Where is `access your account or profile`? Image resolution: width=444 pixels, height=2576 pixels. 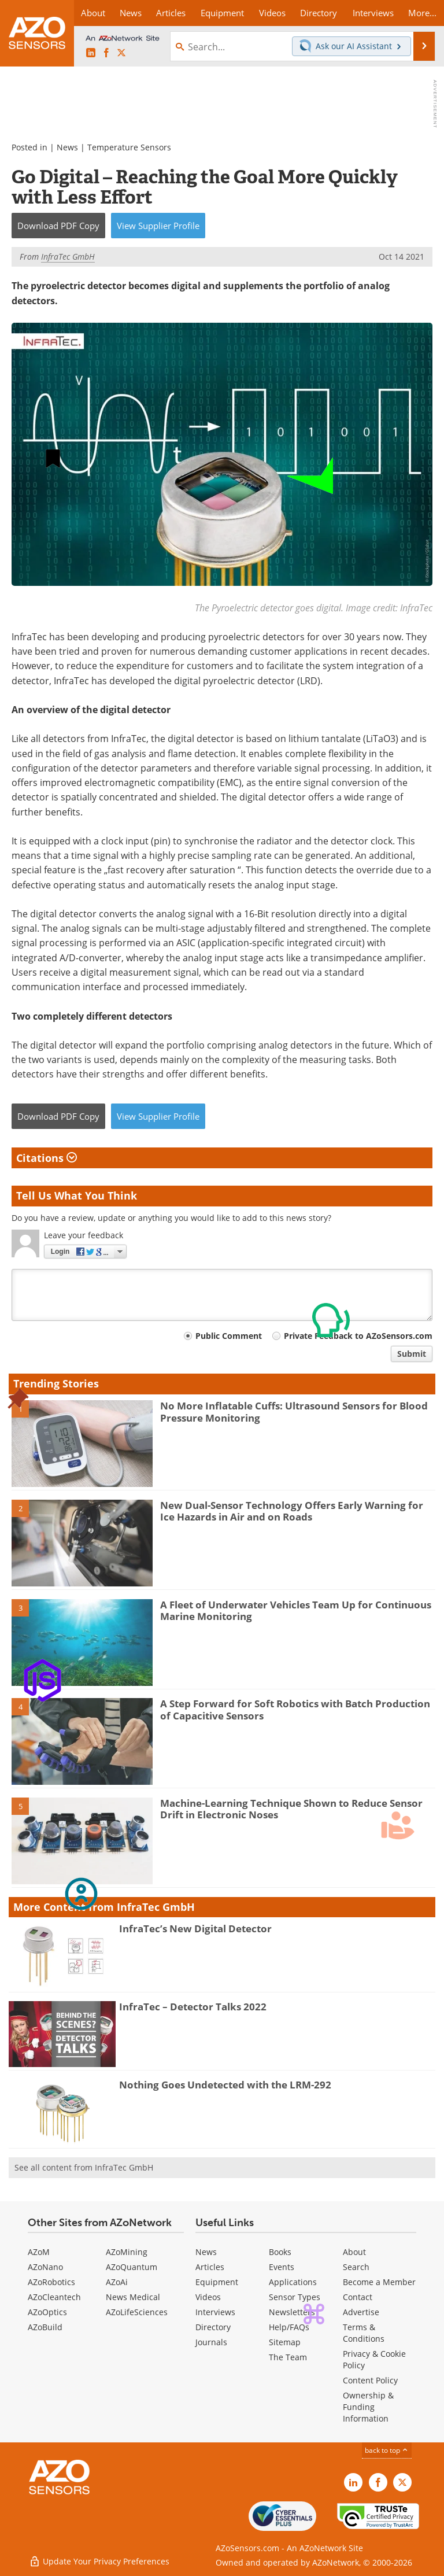
access your account or profile is located at coordinates (81, 1894).